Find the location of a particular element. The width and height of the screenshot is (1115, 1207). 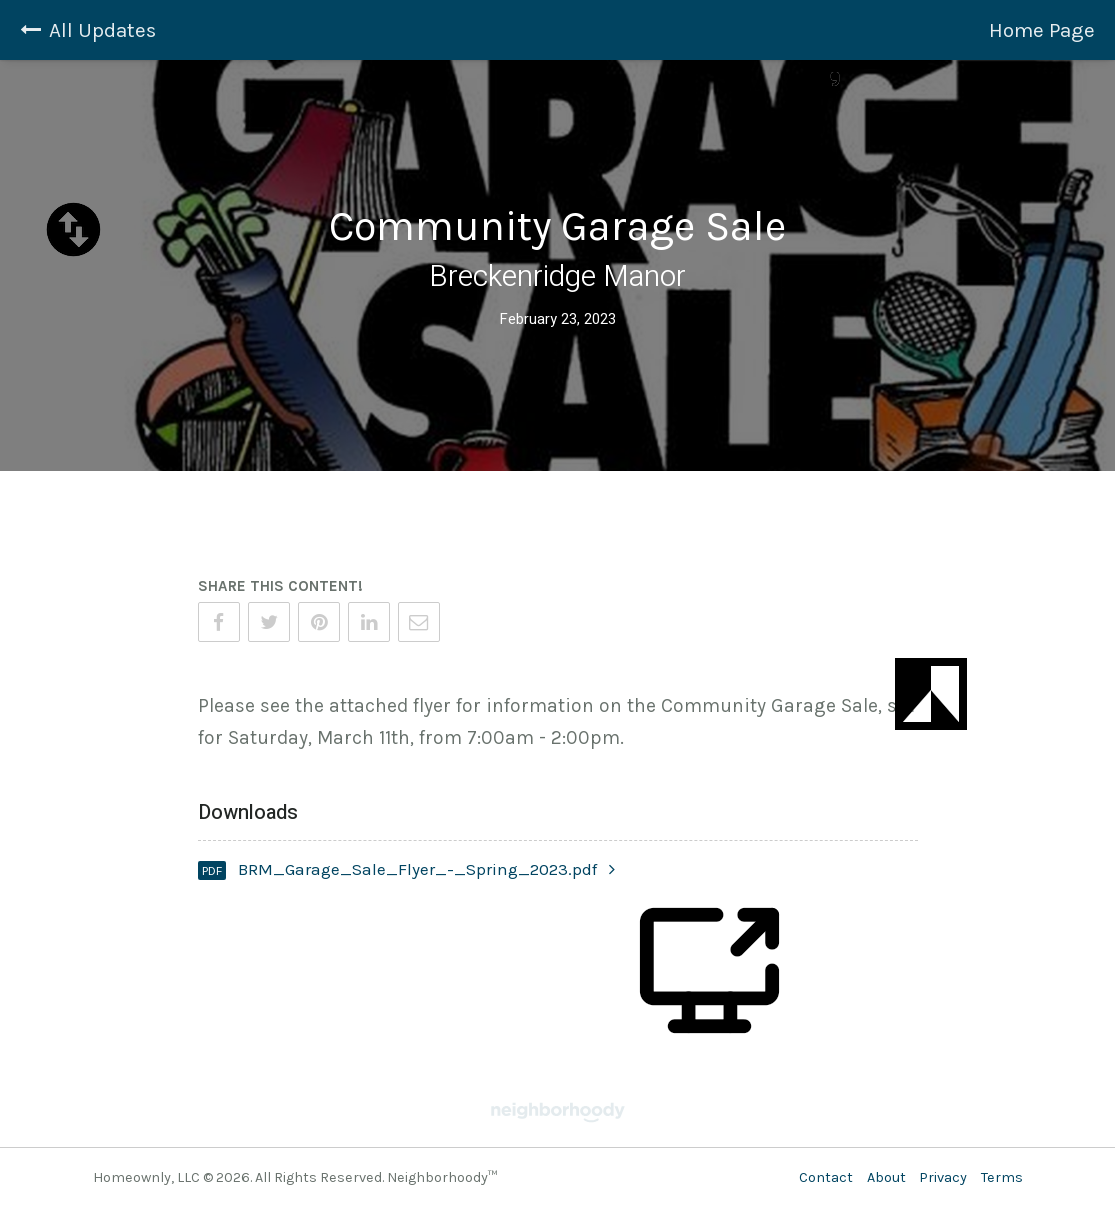

apply black and white filter to image is located at coordinates (931, 694).